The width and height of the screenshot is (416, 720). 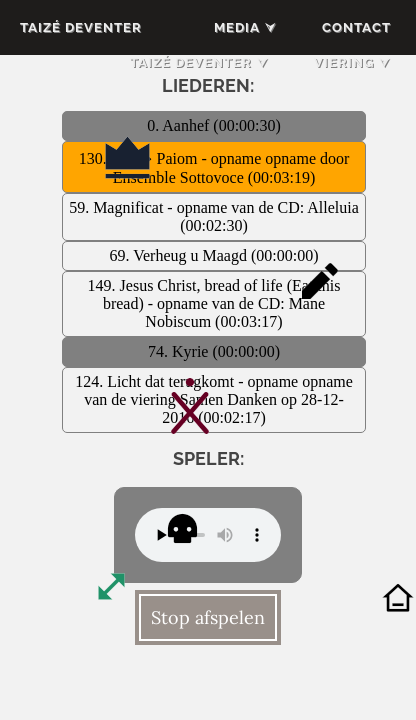 What do you see at coordinates (182, 528) in the screenshot?
I see `indicates dangerous or harmful content` at bounding box center [182, 528].